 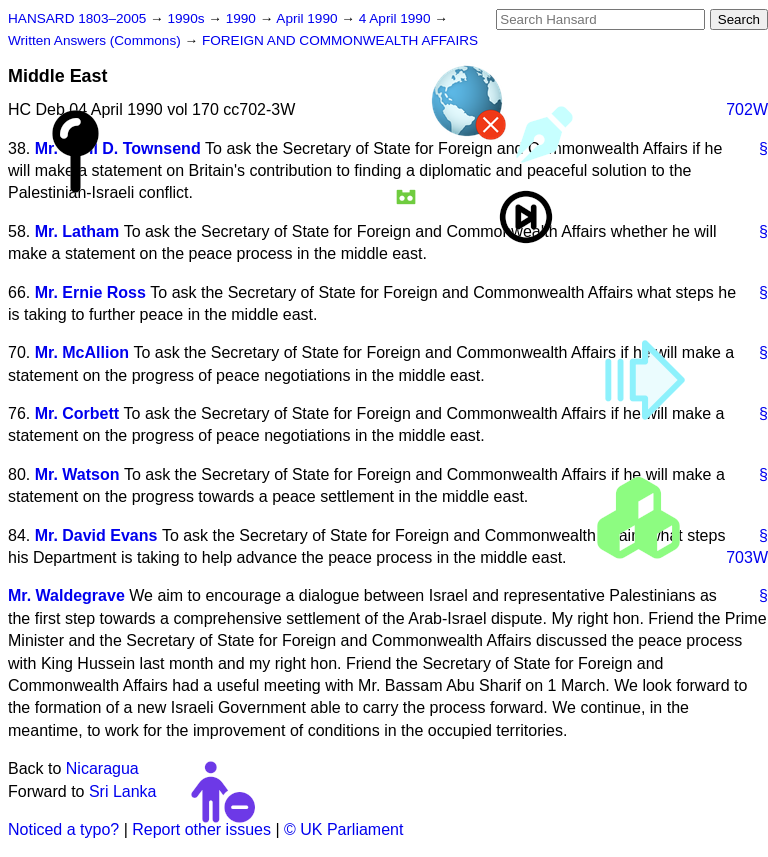 What do you see at coordinates (406, 197) in the screenshot?
I see `simplybuilt brand logo` at bounding box center [406, 197].